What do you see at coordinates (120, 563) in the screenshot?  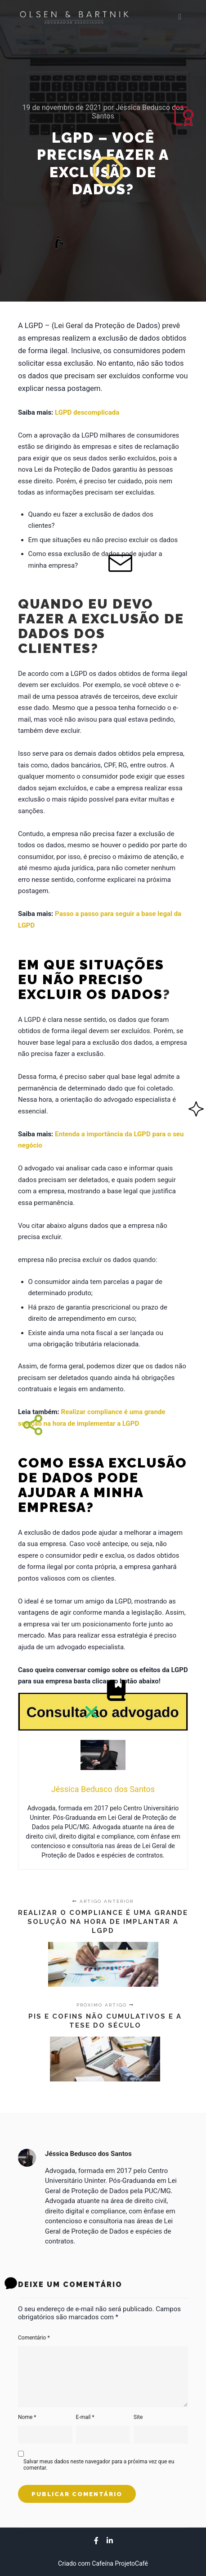 I see `open your inbox` at bounding box center [120, 563].